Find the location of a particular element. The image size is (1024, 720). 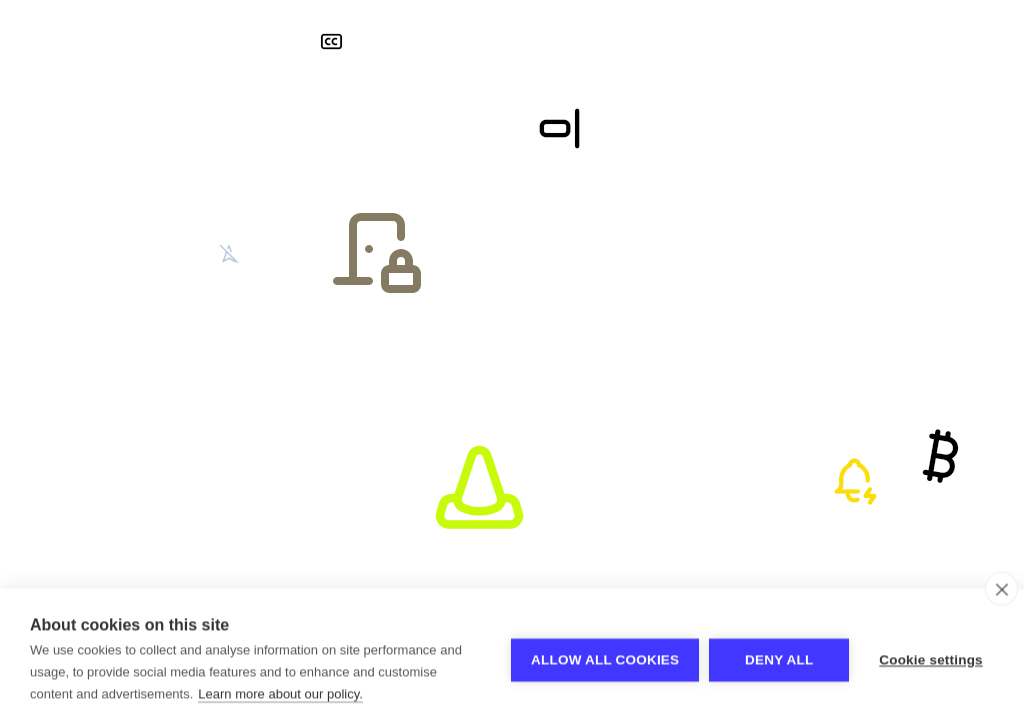

enable closed captions for video content is located at coordinates (331, 41).